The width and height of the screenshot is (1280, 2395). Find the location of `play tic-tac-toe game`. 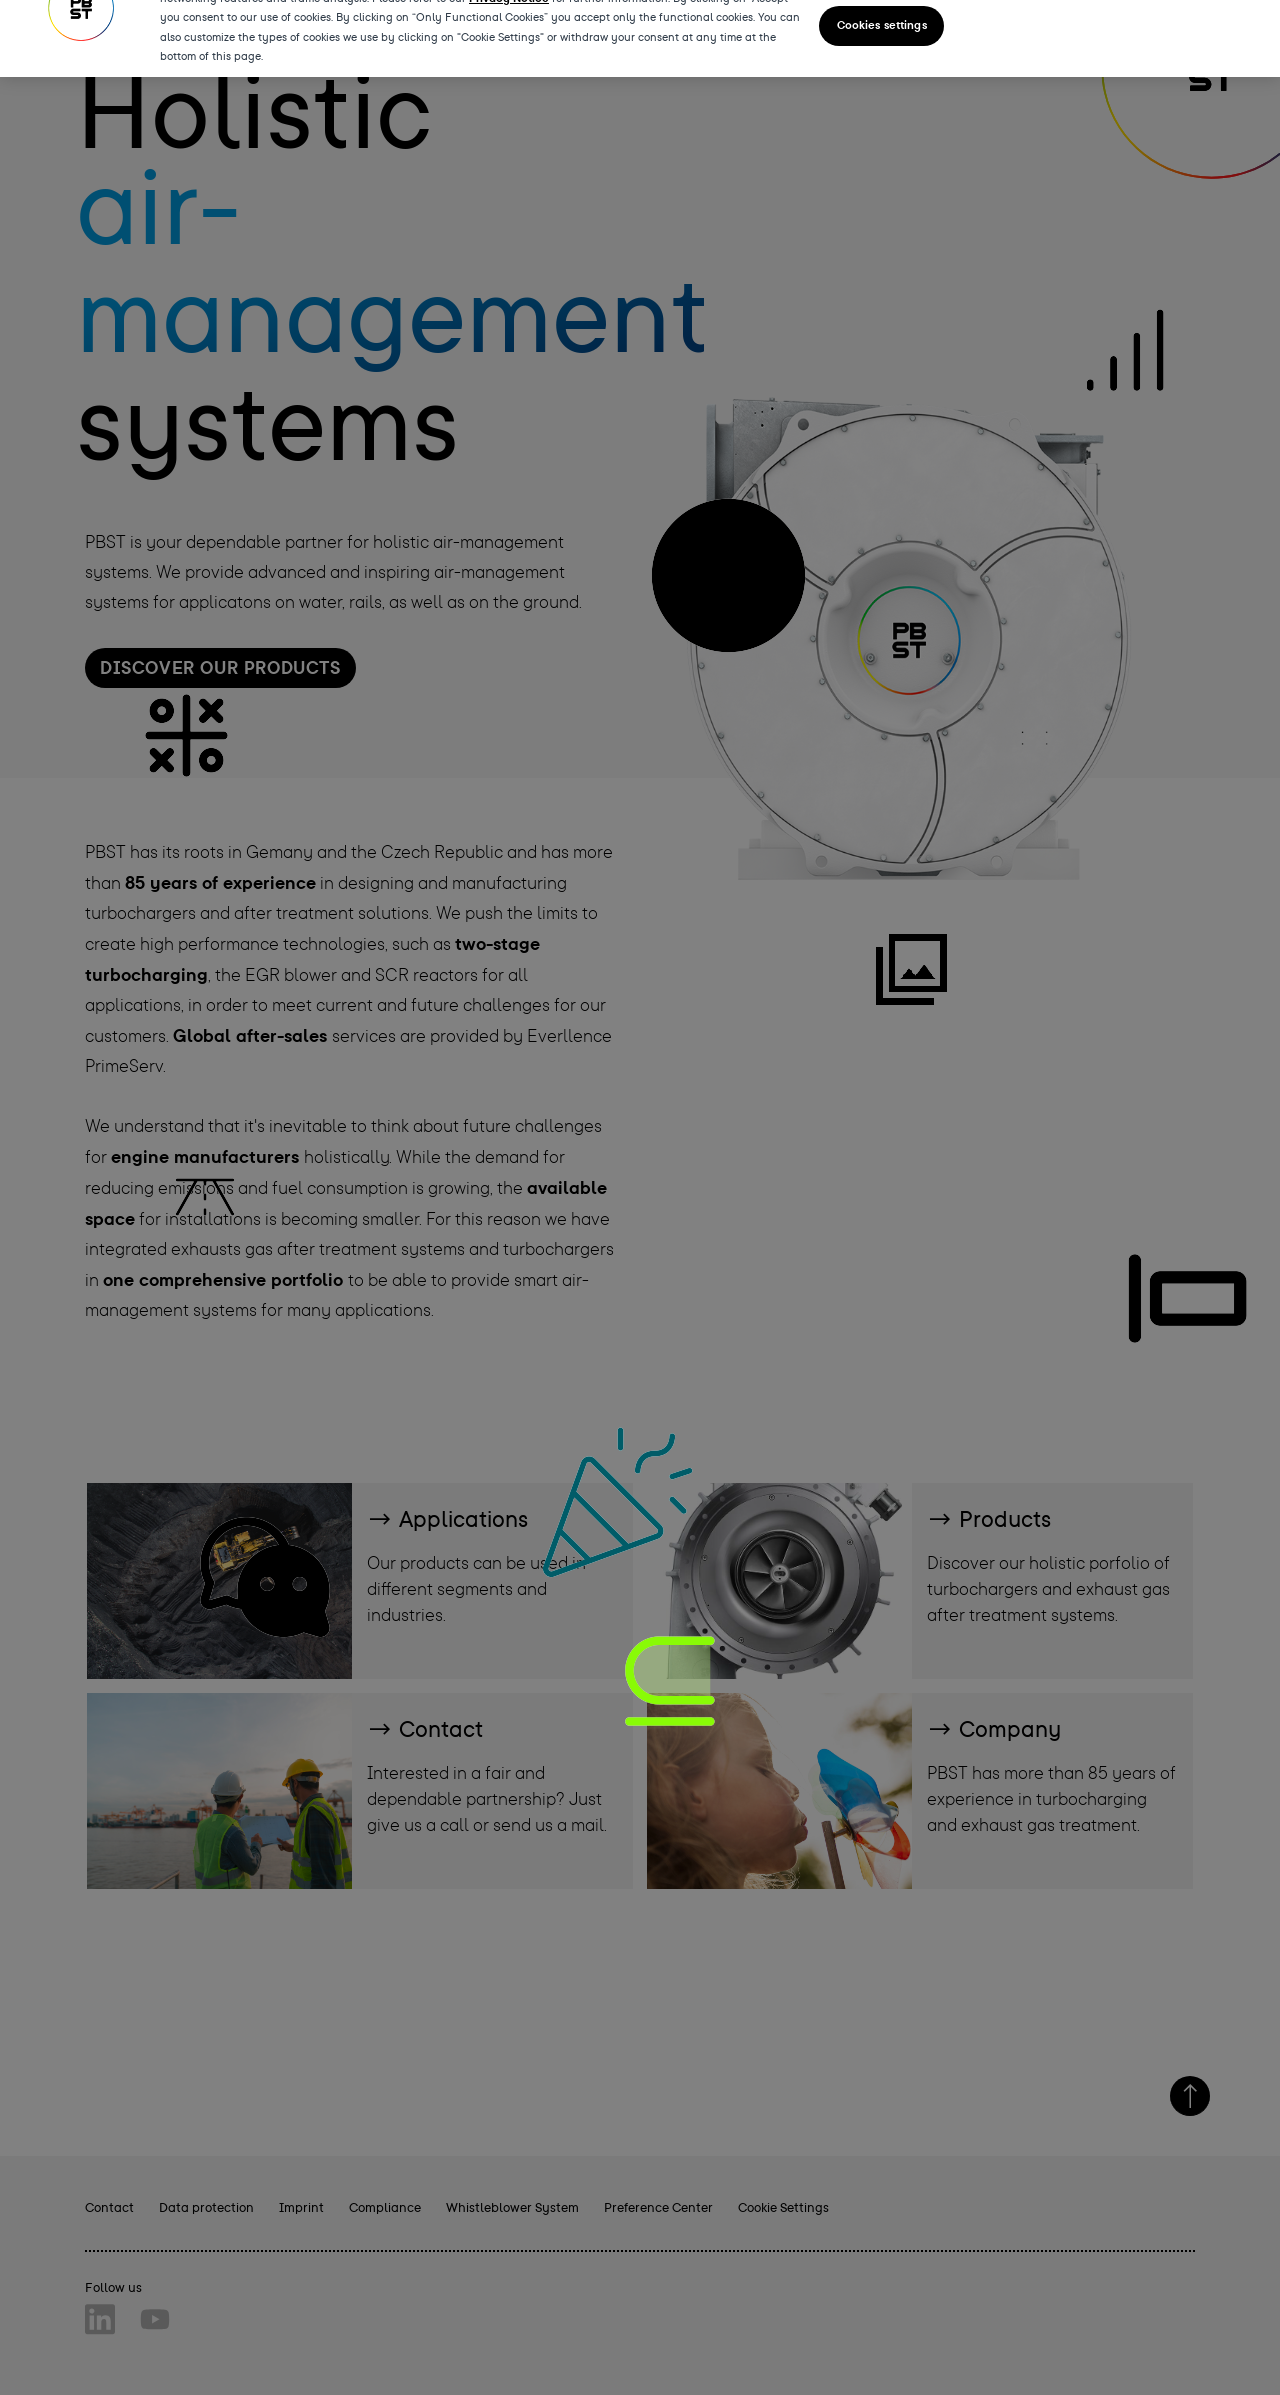

play tic-tac-toe game is located at coordinates (186, 735).